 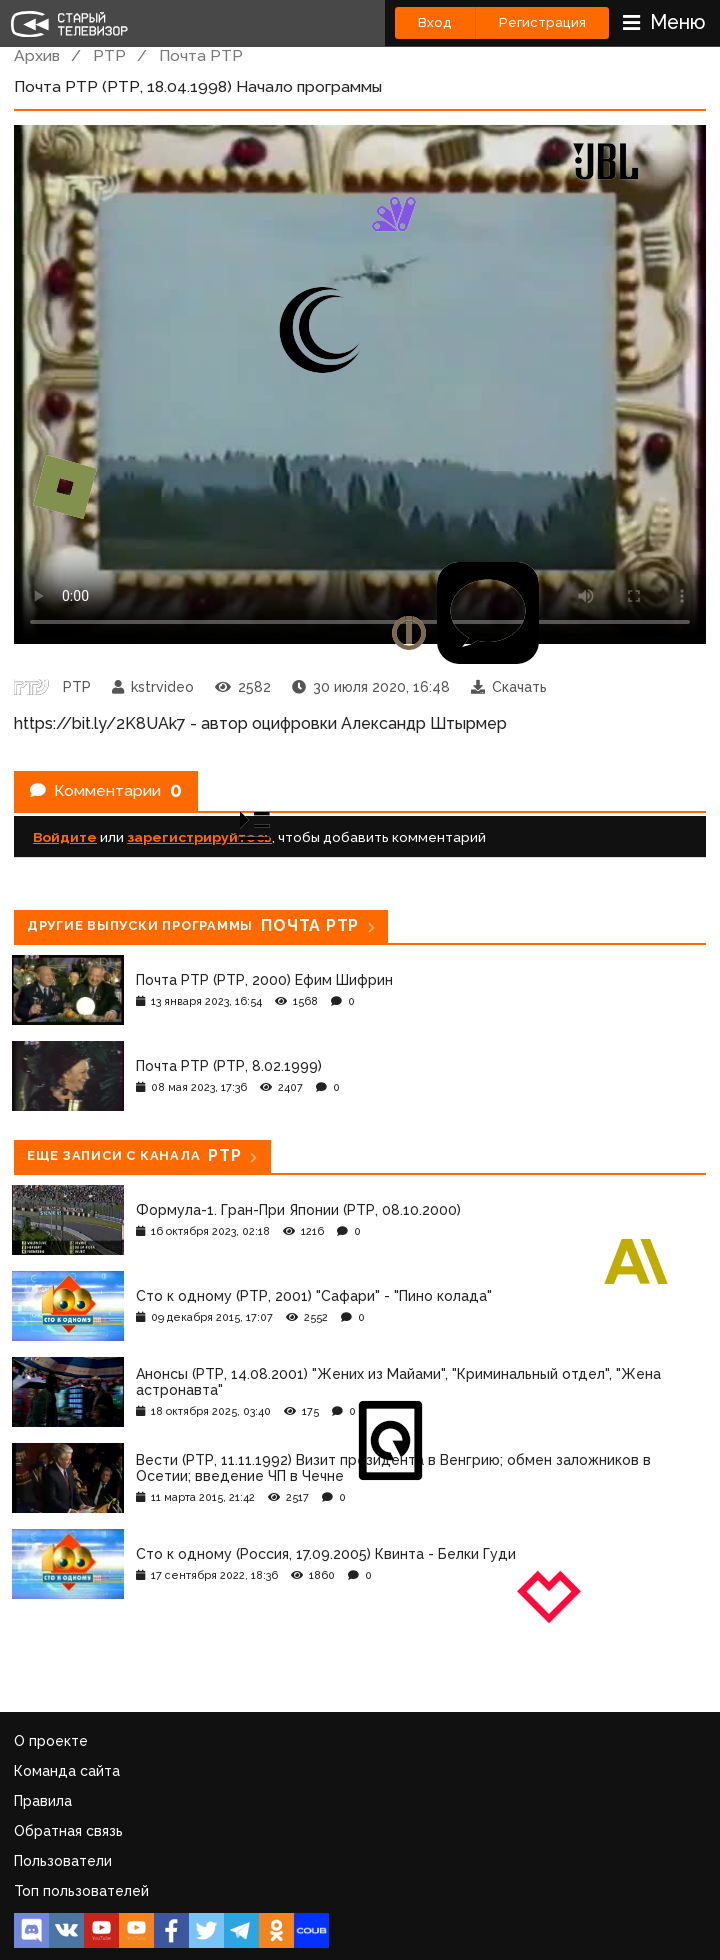 I want to click on collapse the side menu or navigation panel, so click(x=254, y=826).